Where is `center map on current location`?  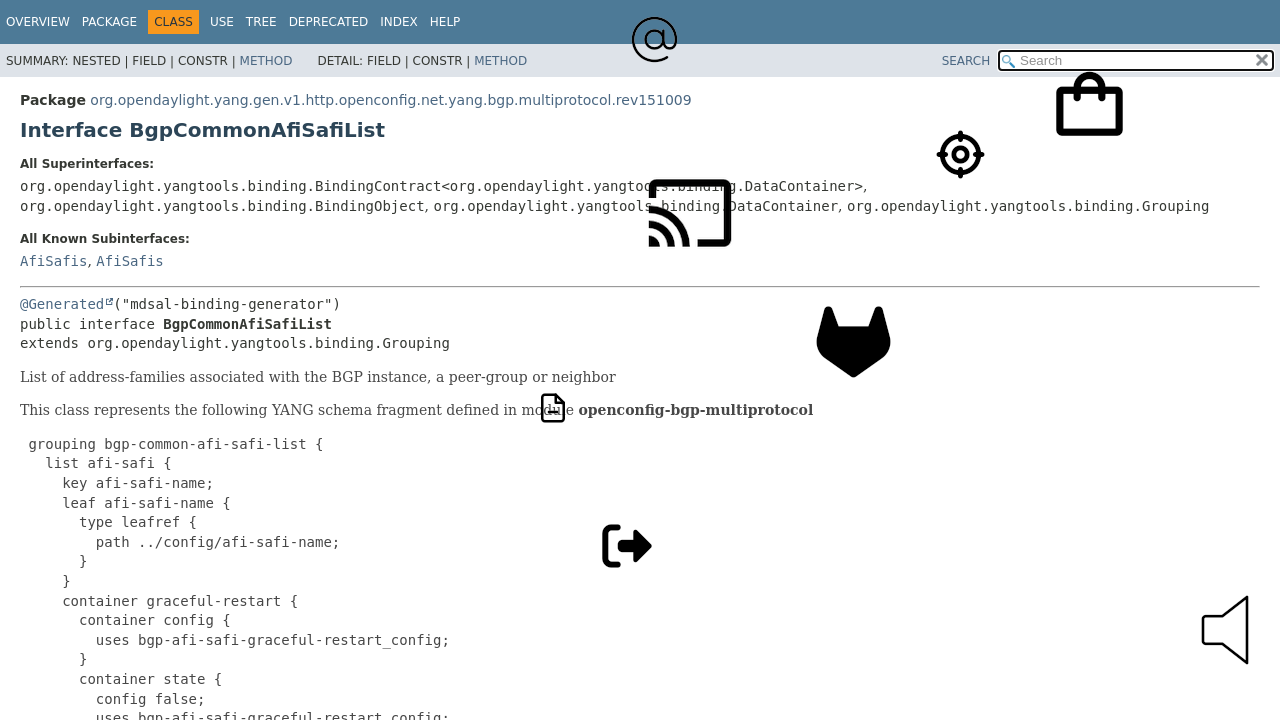 center map on current location is located at coordinates (960, 154).